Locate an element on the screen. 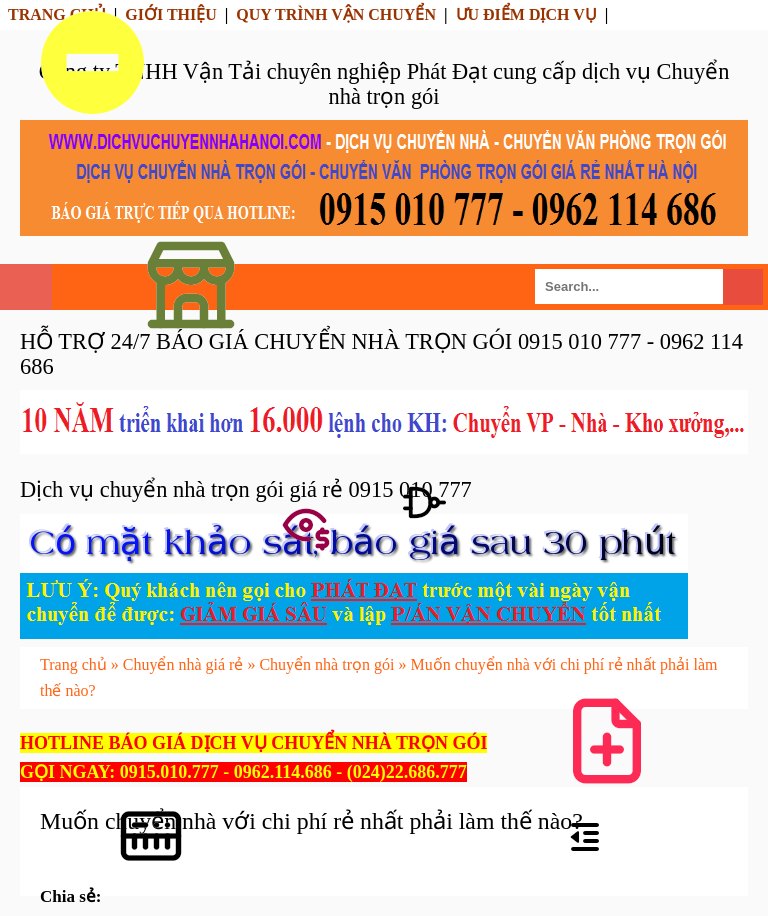 The width and height of the screenshot is (768, 916). access denied or blocked action is located at coordinates (92, 62).